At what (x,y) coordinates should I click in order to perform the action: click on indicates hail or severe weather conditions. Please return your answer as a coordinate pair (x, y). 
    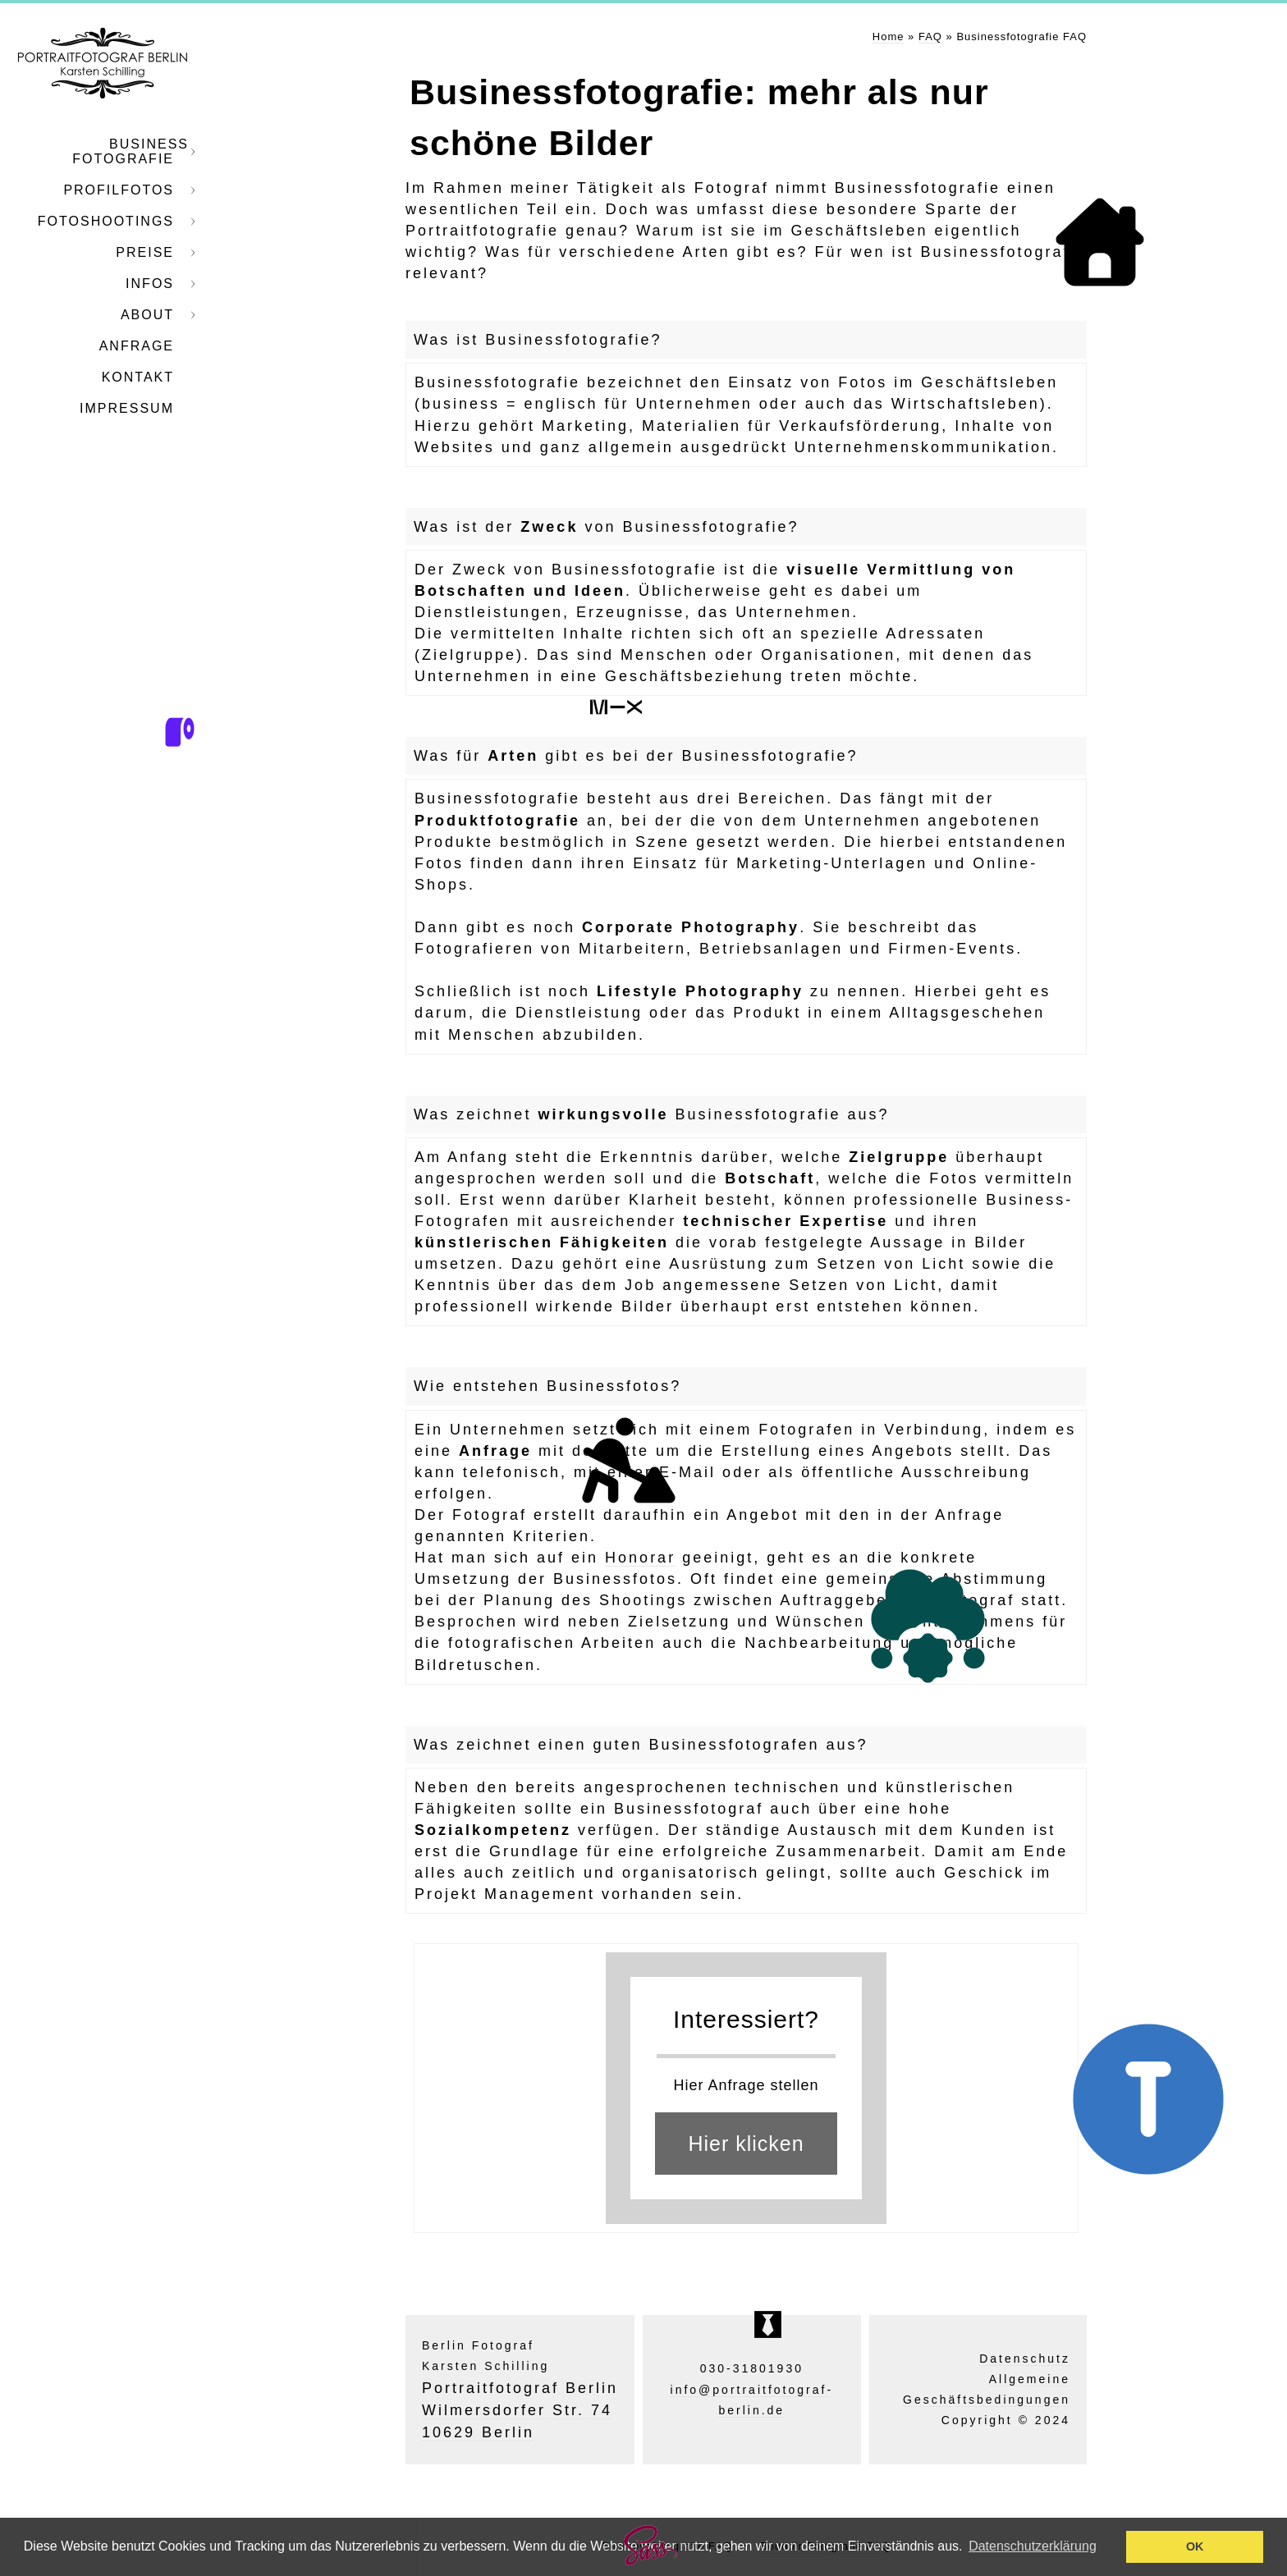
    Looking at the image, I should click on (927, 1626).